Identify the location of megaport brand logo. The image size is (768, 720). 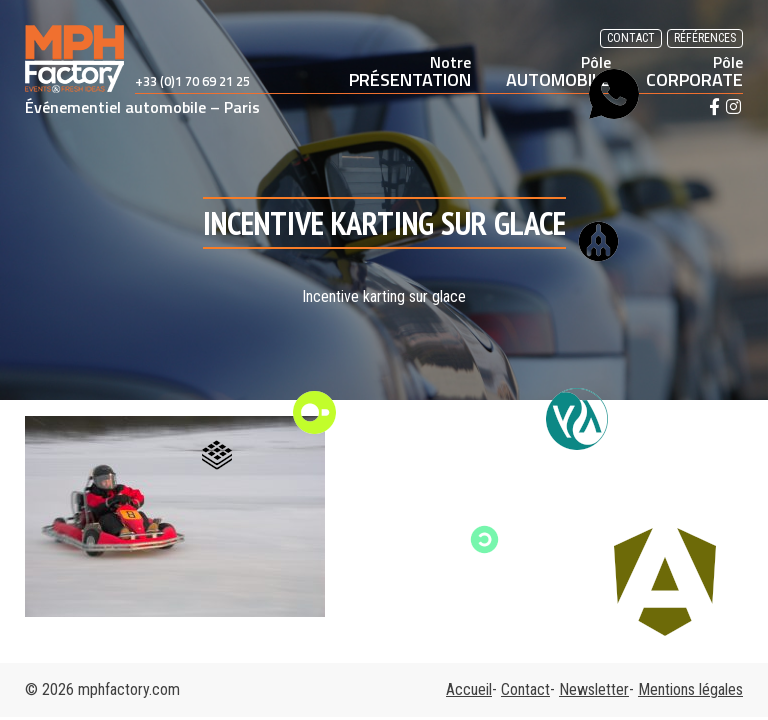
(598, 241).